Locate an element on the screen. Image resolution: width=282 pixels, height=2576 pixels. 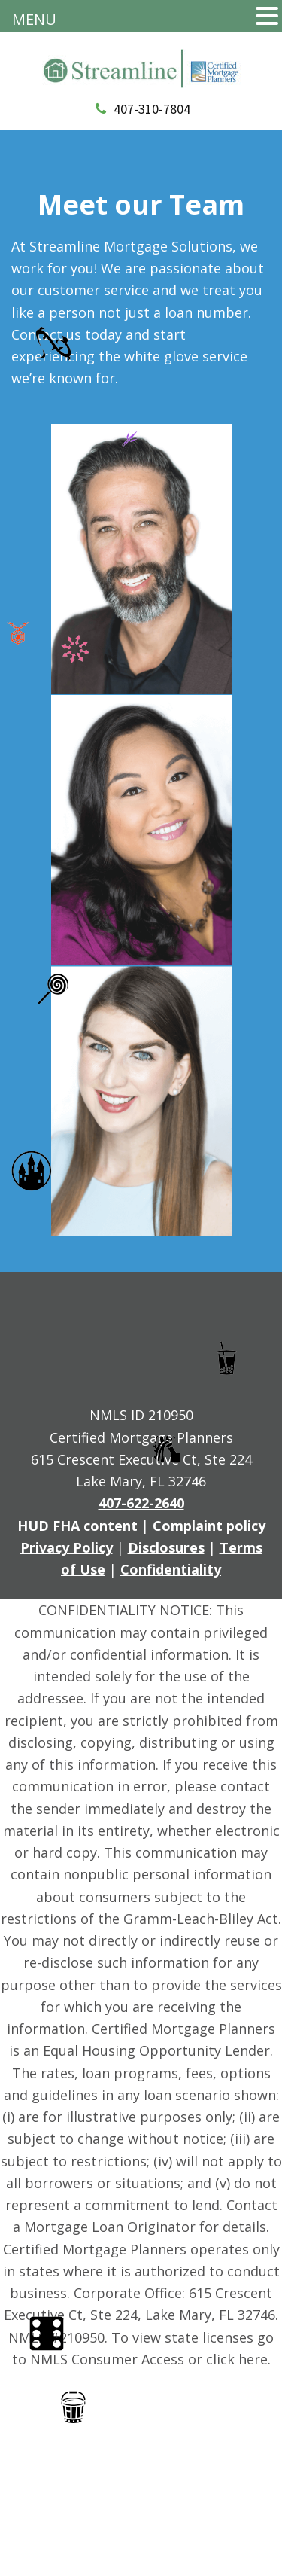
select a magic or water-based weapon is located at coordinates (130, 438).